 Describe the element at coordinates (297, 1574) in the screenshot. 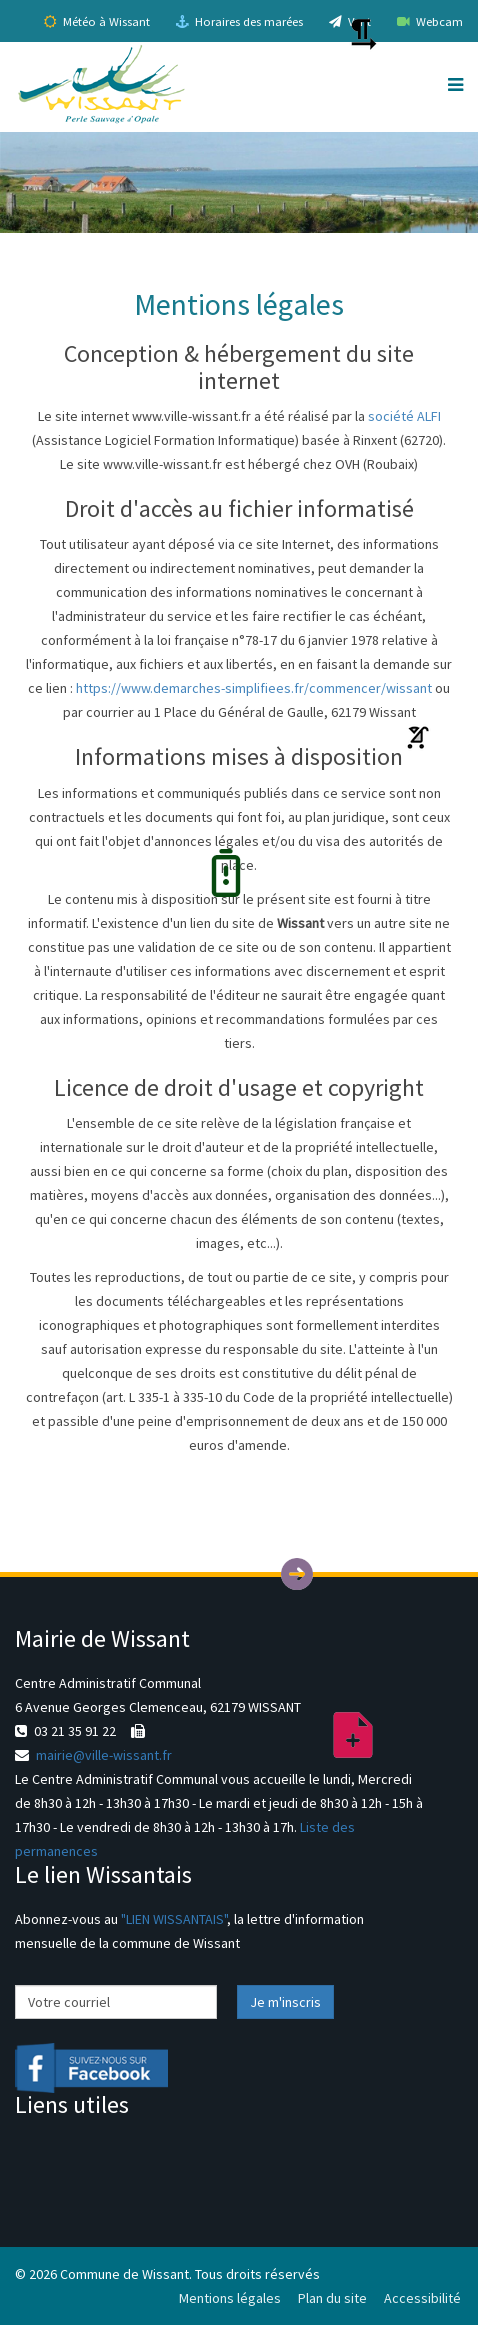

I see `proceed to the next step` at that location.